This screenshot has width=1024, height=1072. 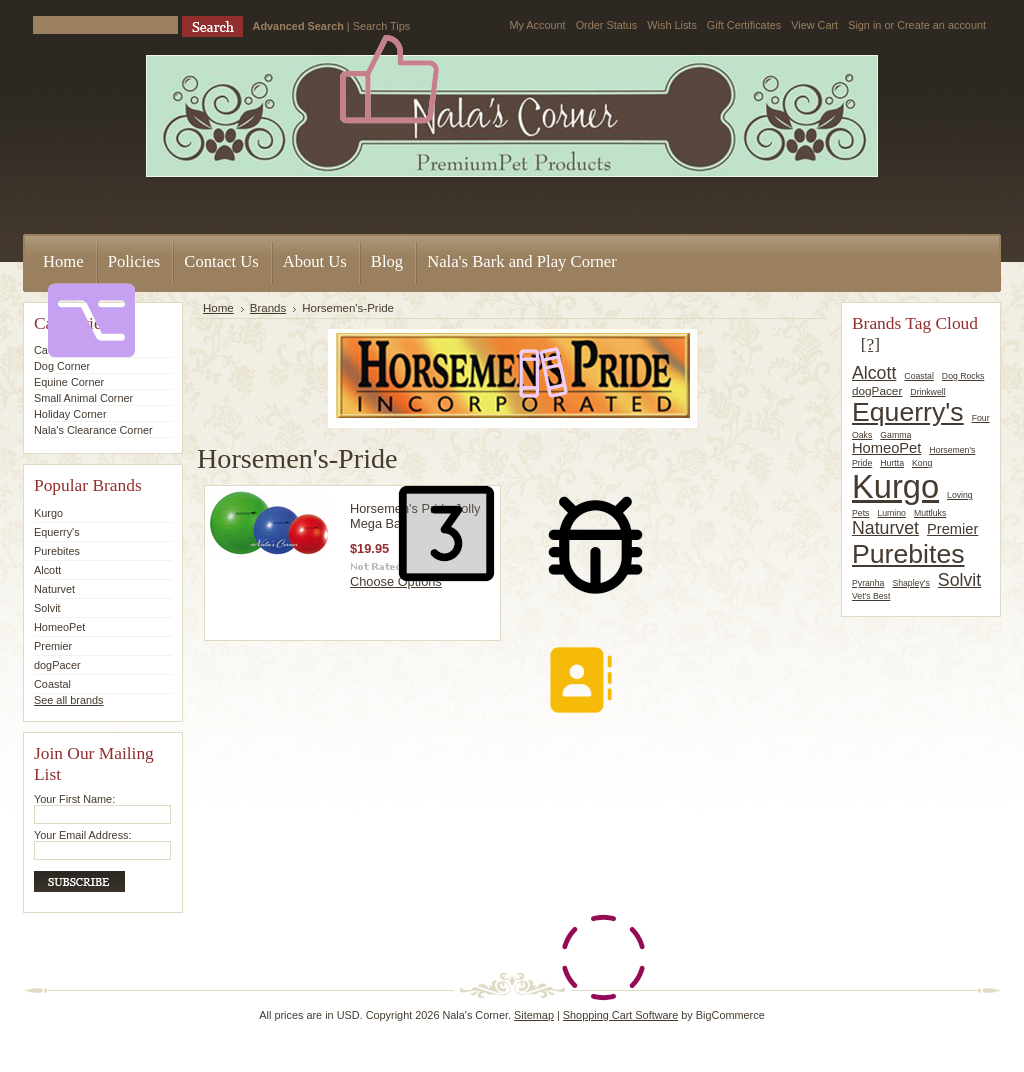 I want to click on indicates loading or processing in progress, so click(x=603, y=957).